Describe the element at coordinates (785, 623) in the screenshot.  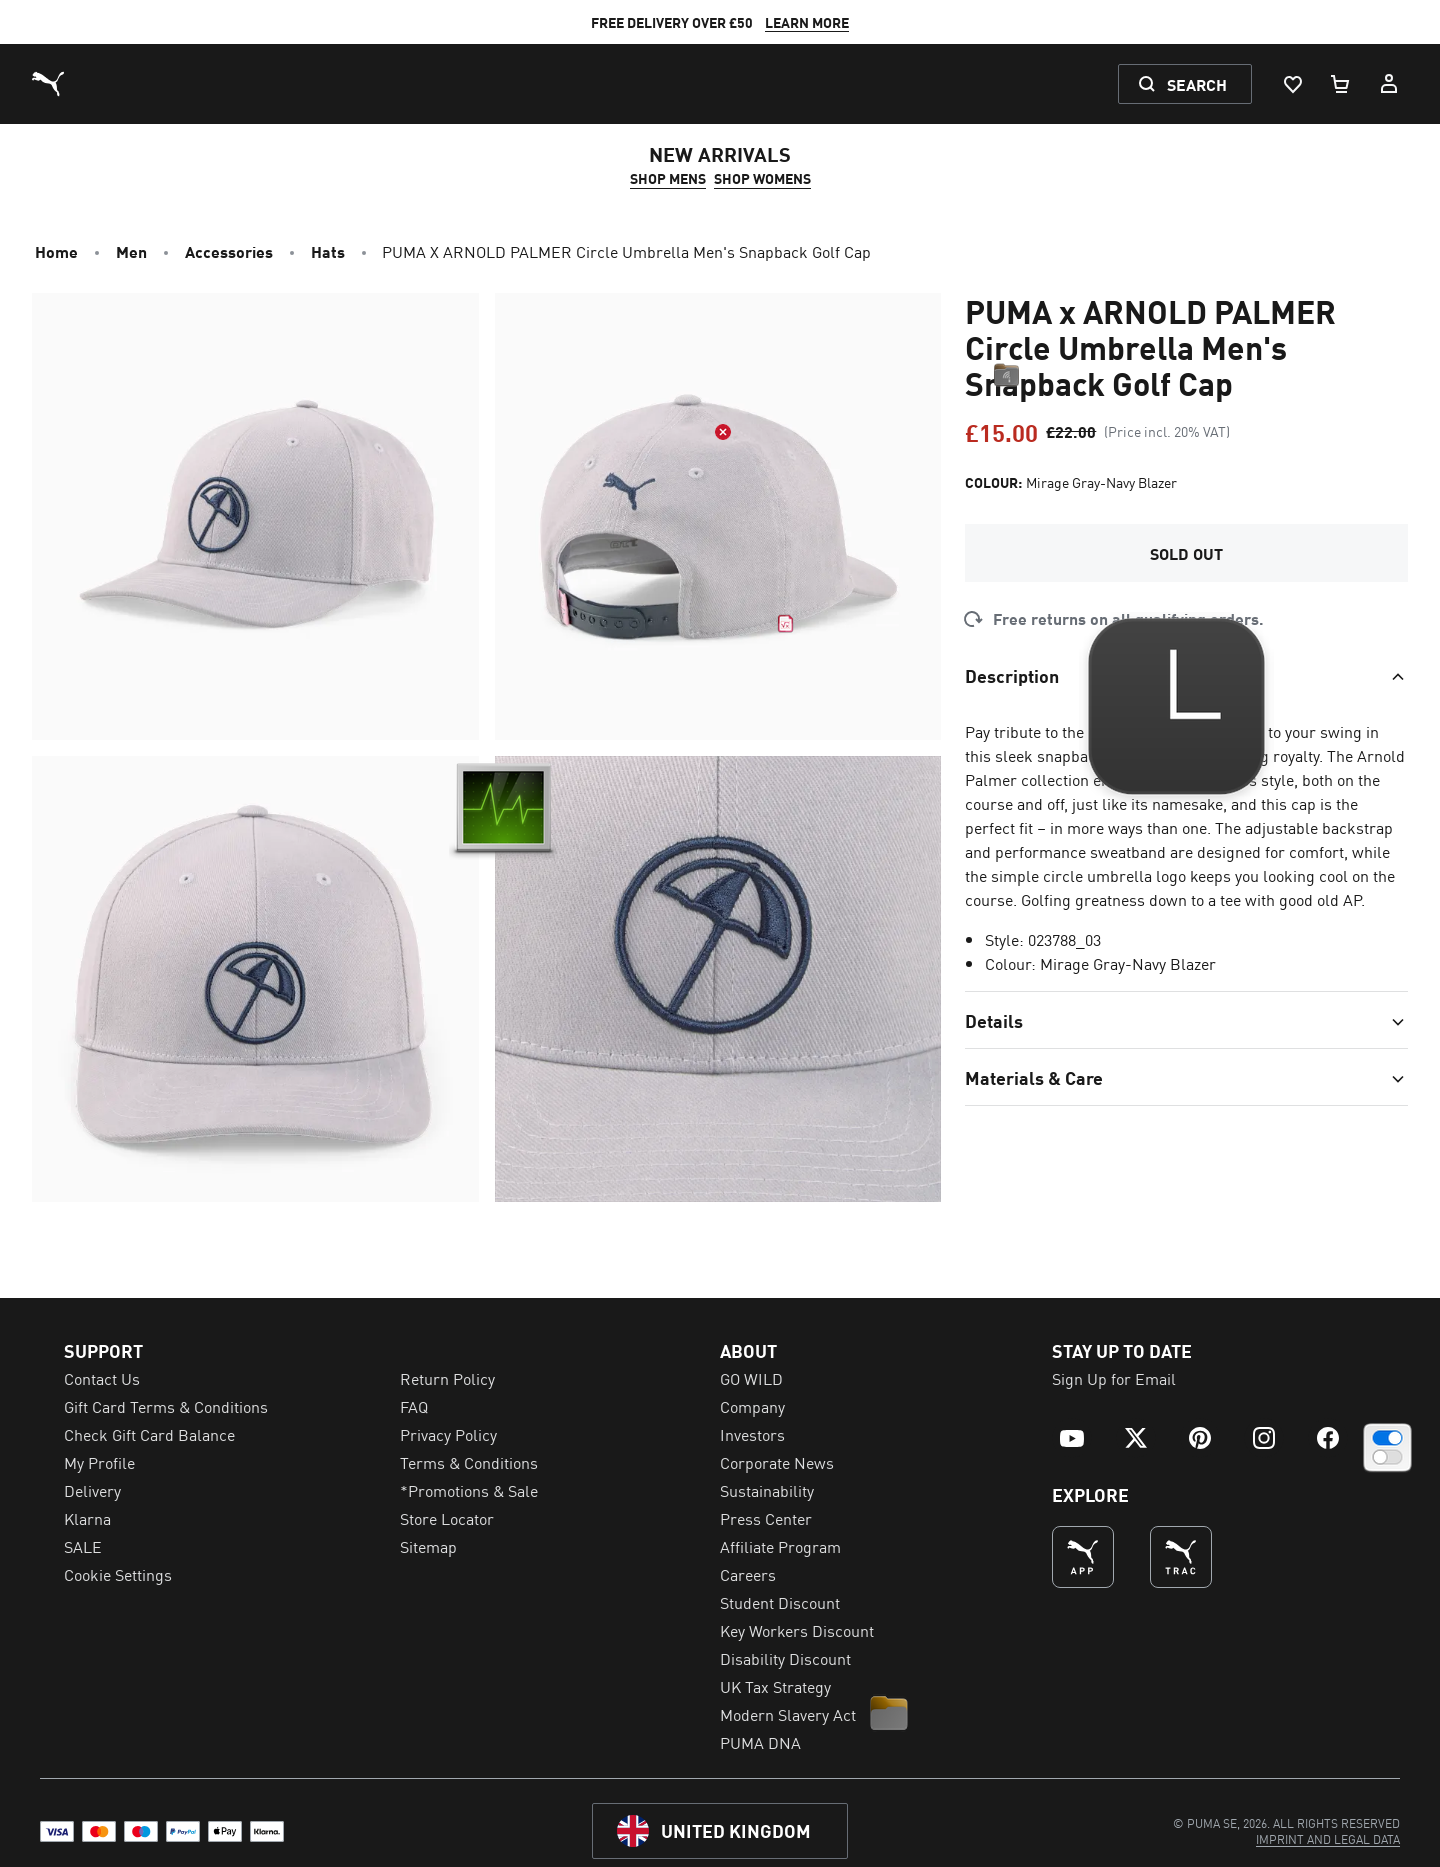
I see `open a formula template file` at that location.